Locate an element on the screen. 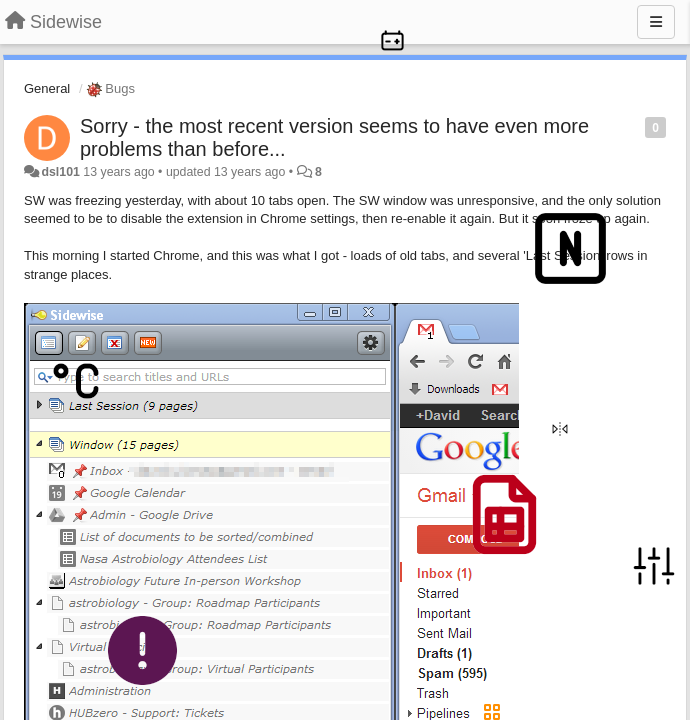  view automotive battery status is located at coordinates (392, 41).